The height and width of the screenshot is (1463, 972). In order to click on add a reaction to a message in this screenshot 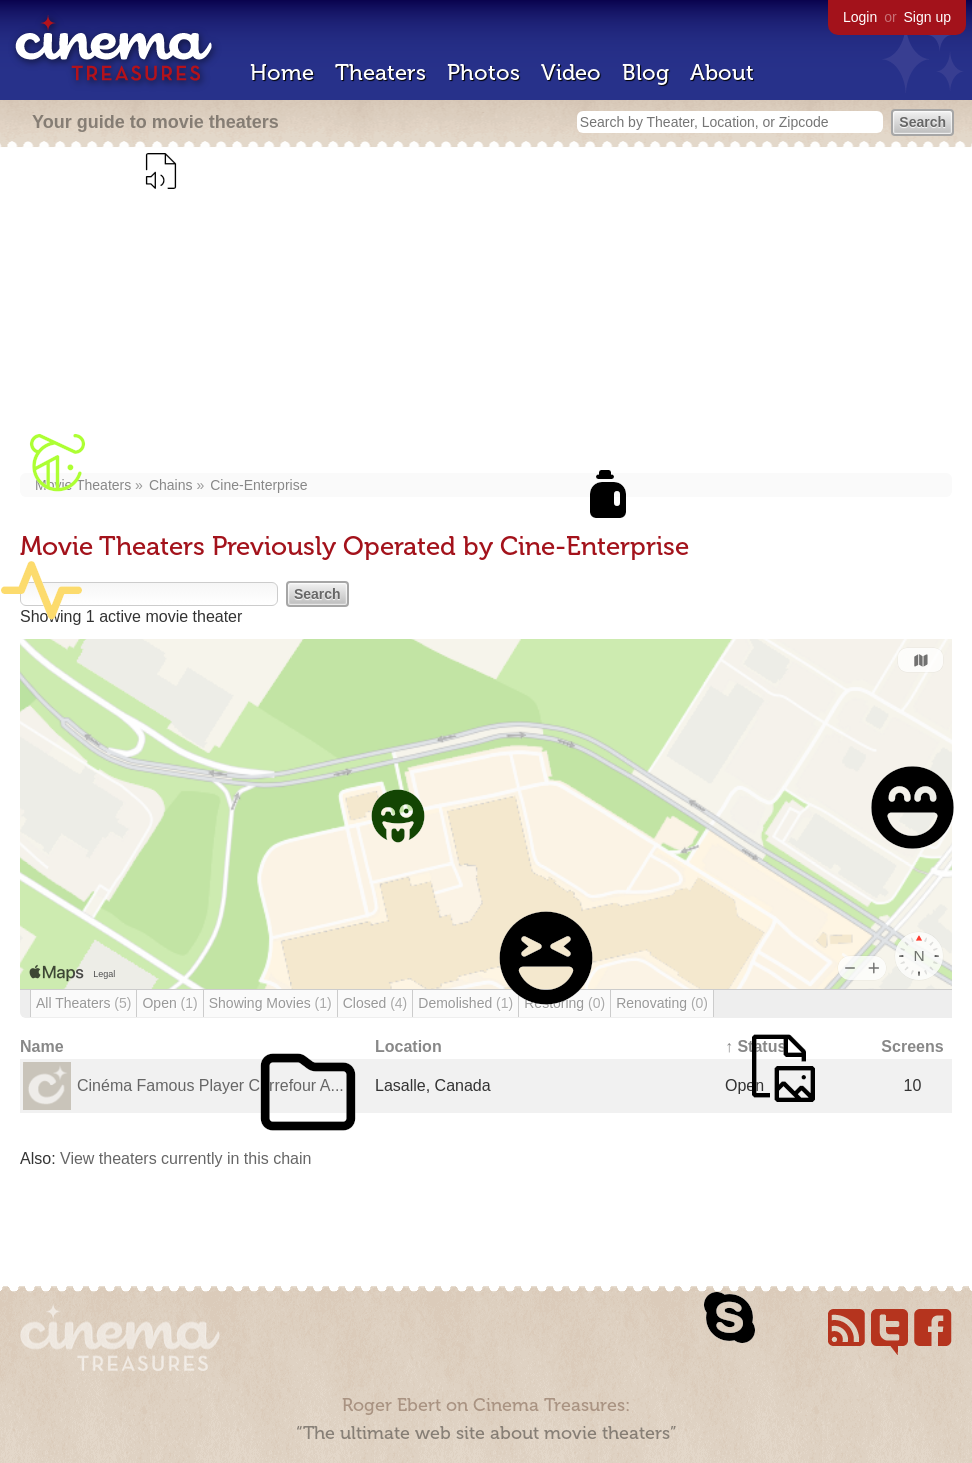, I will do `click(912, 807)`.